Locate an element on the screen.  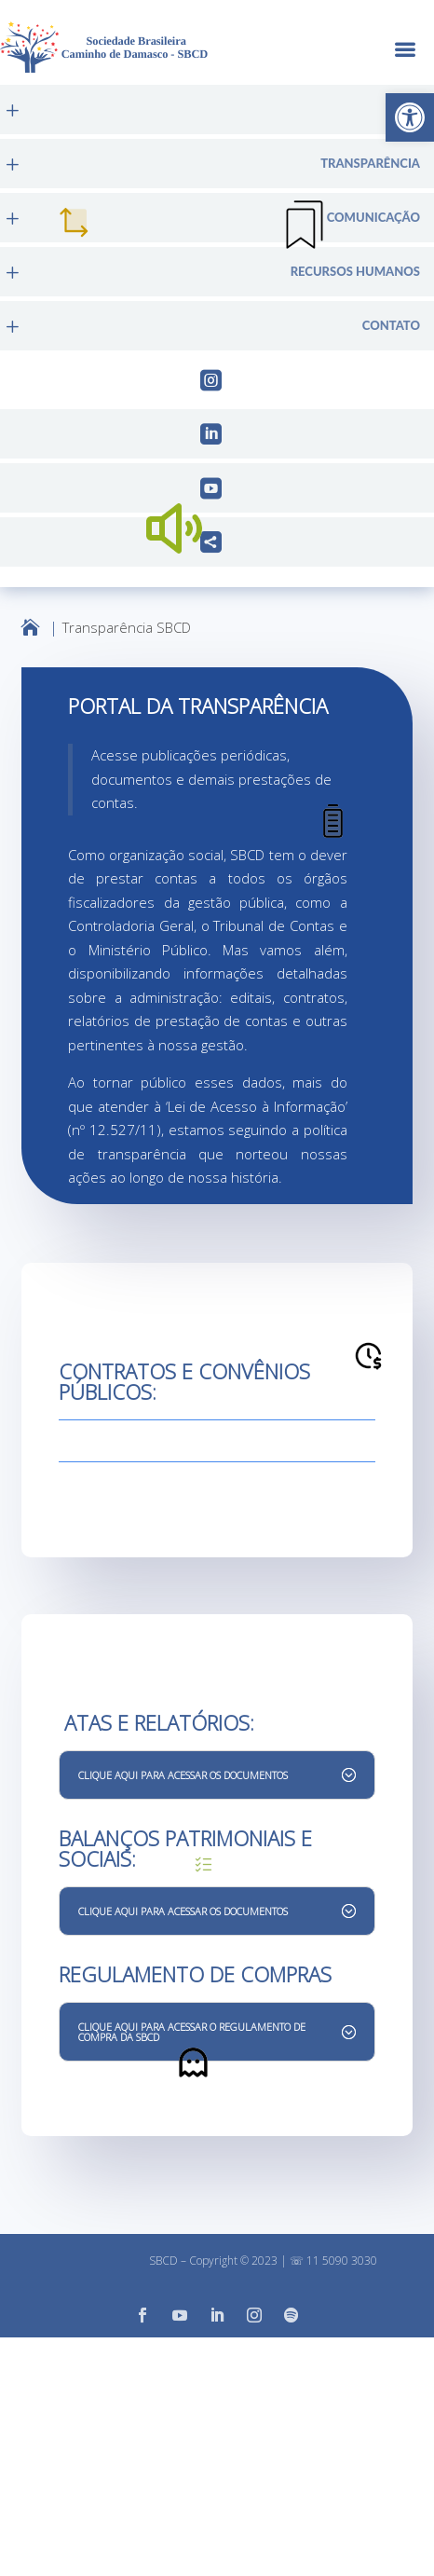
indicates battery is fully charged is located at coordinates (332, 821).